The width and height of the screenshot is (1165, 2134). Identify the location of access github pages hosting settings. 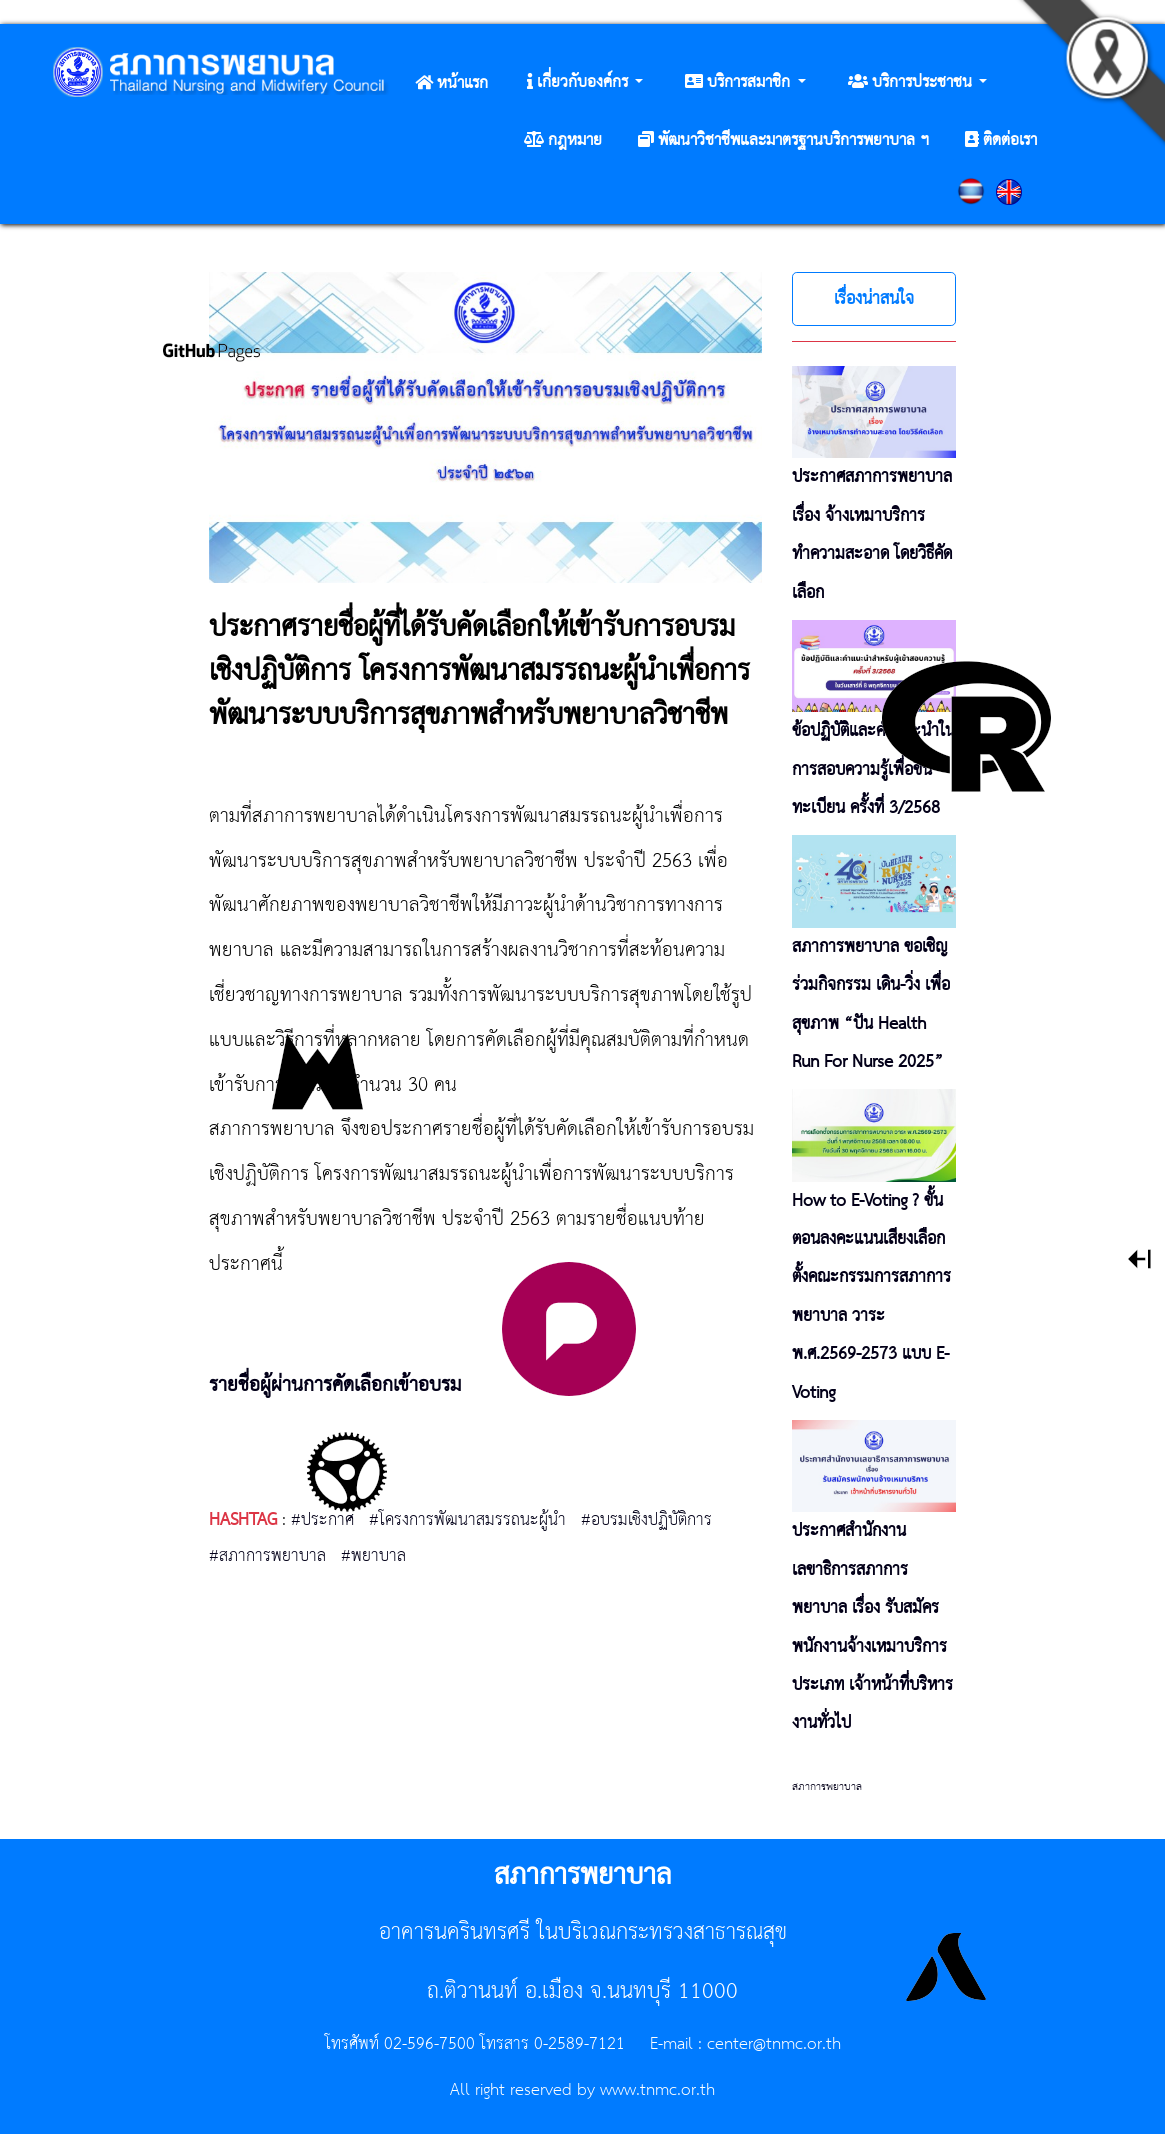
(211, 352).